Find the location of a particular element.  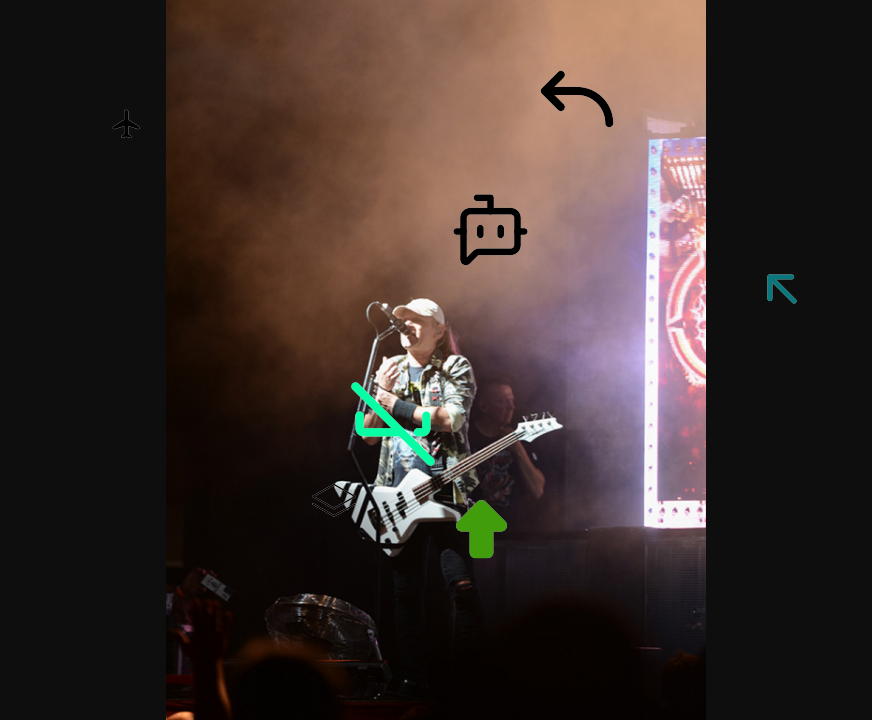

open chat with AI assistant is located at coordinates (490, 231).